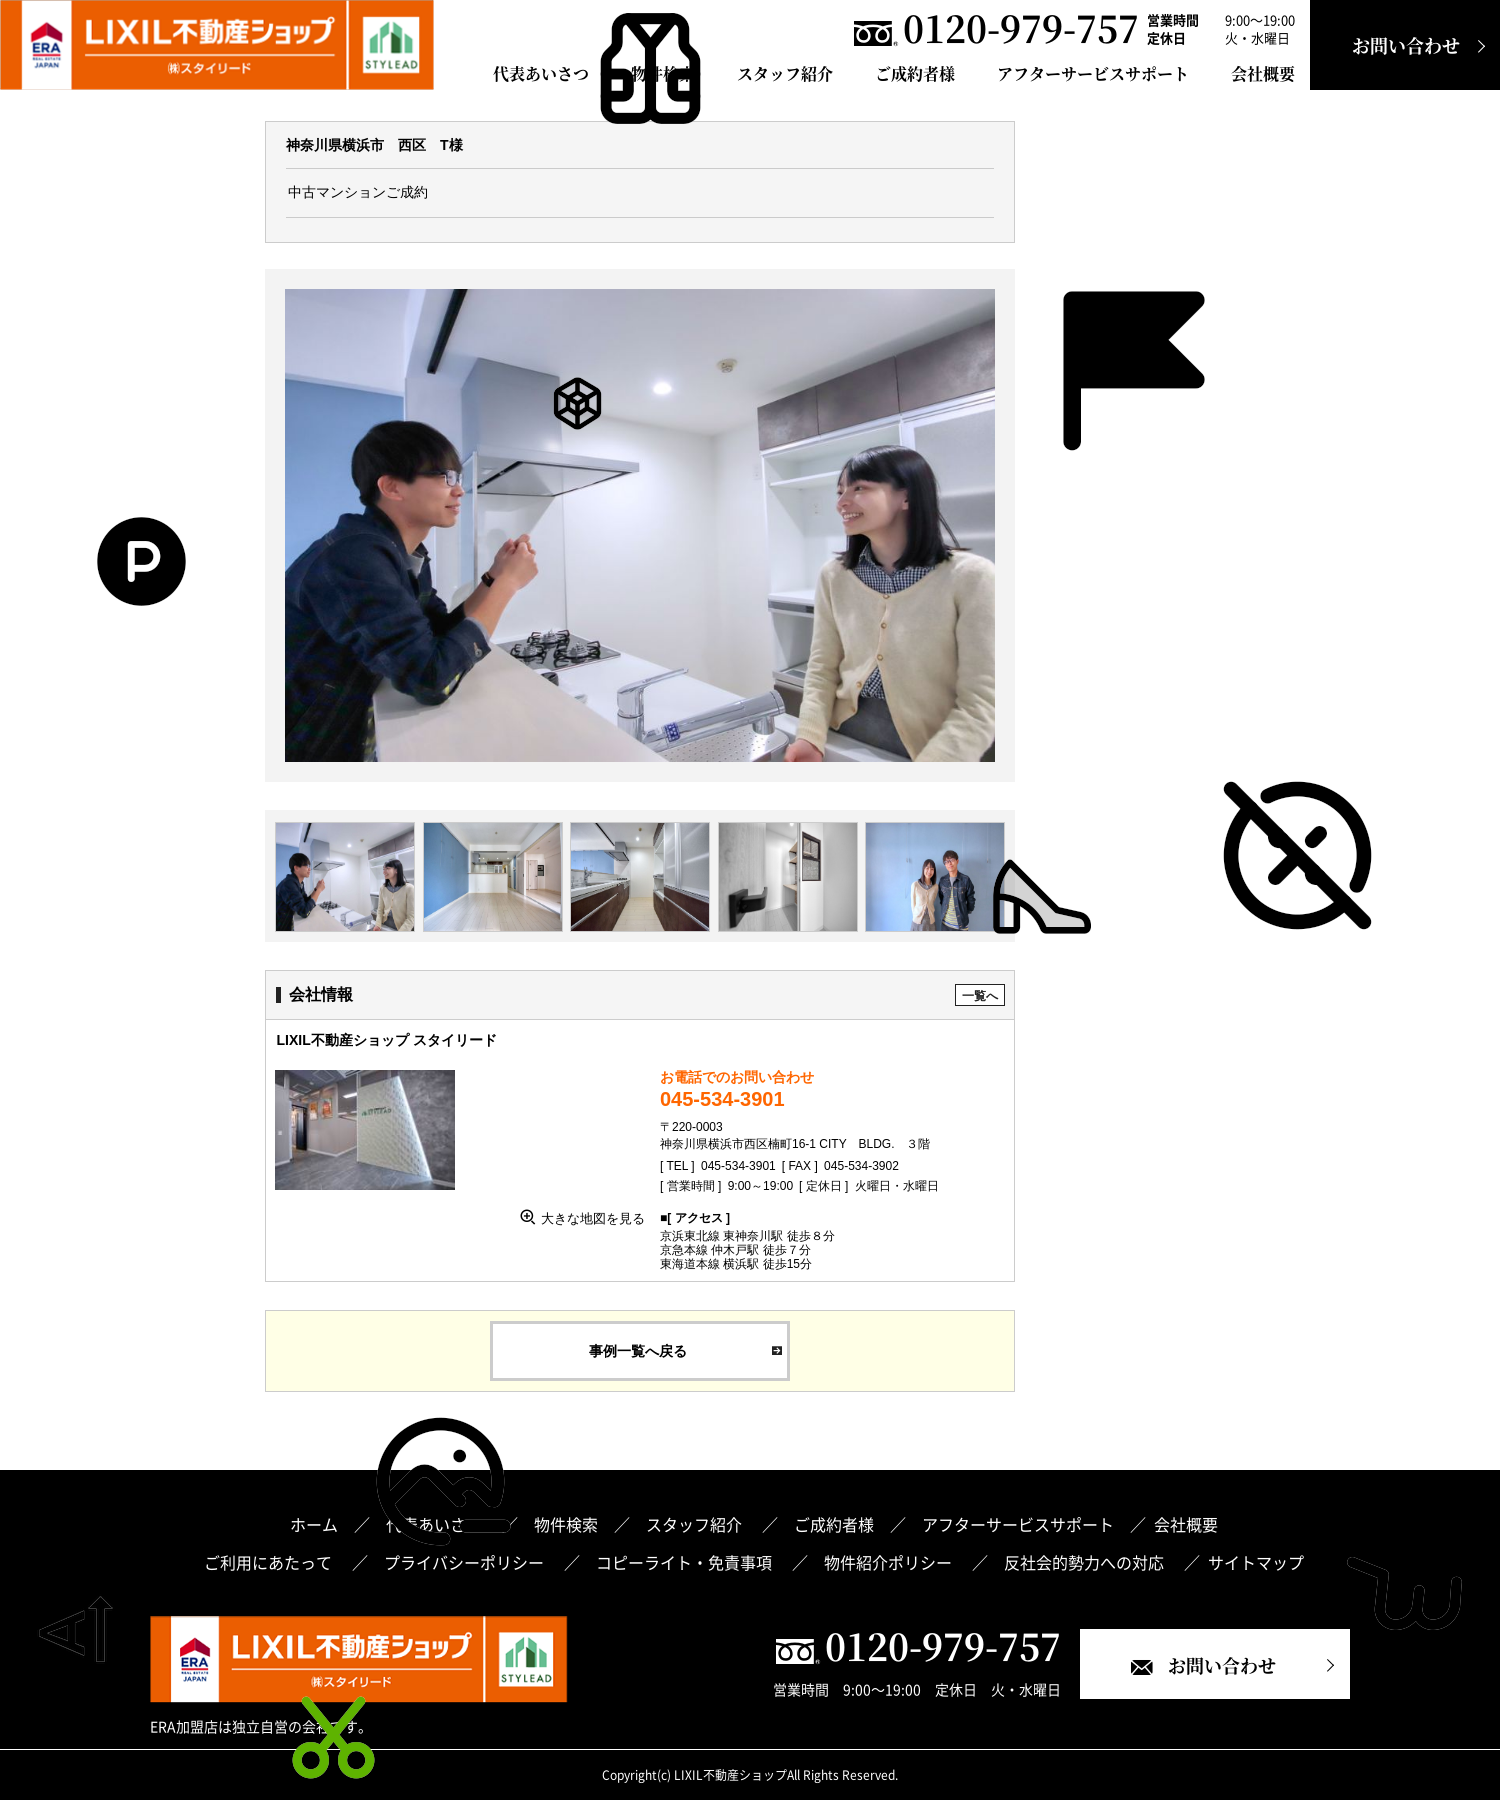 The height and width of the screenshot is (1800, 1500). I want to click on remove a photo from your collection, so click(440, 1481).